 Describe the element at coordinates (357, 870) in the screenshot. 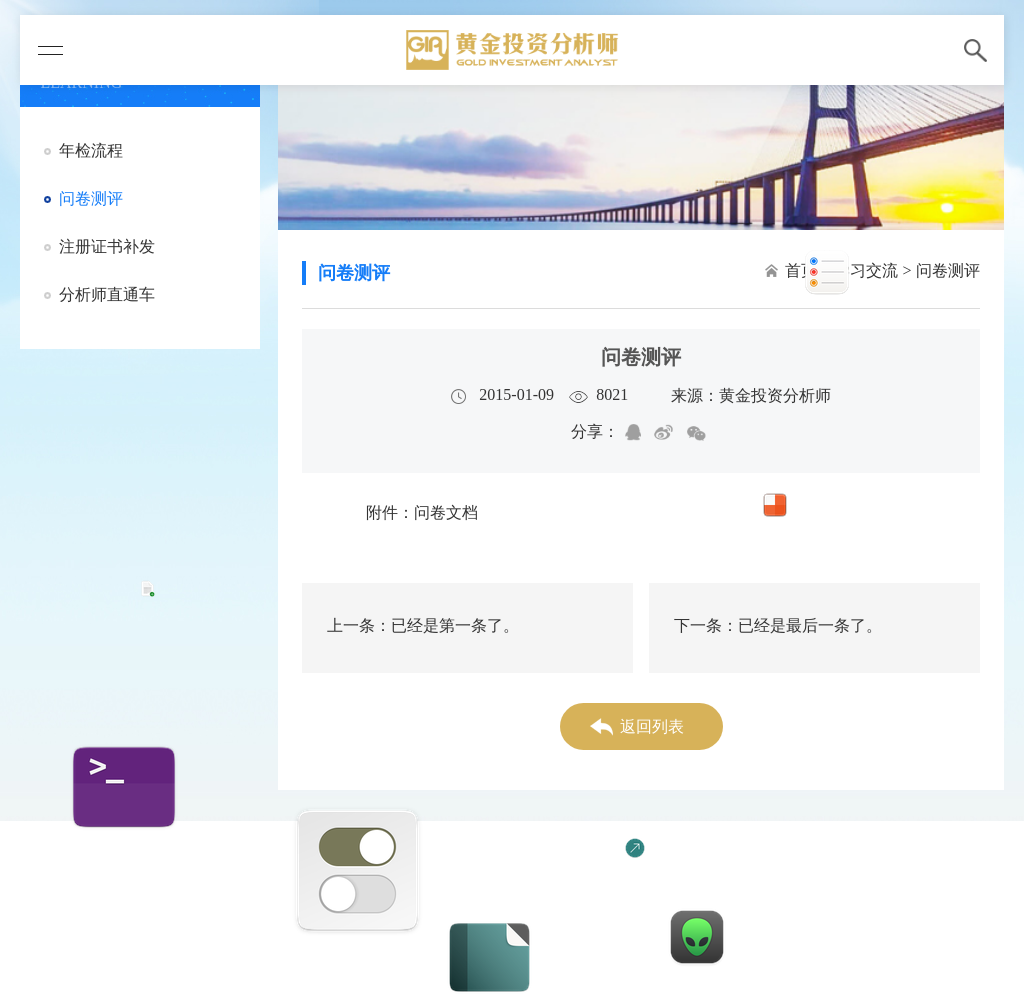

I see `open system settings or preferences` at that location.